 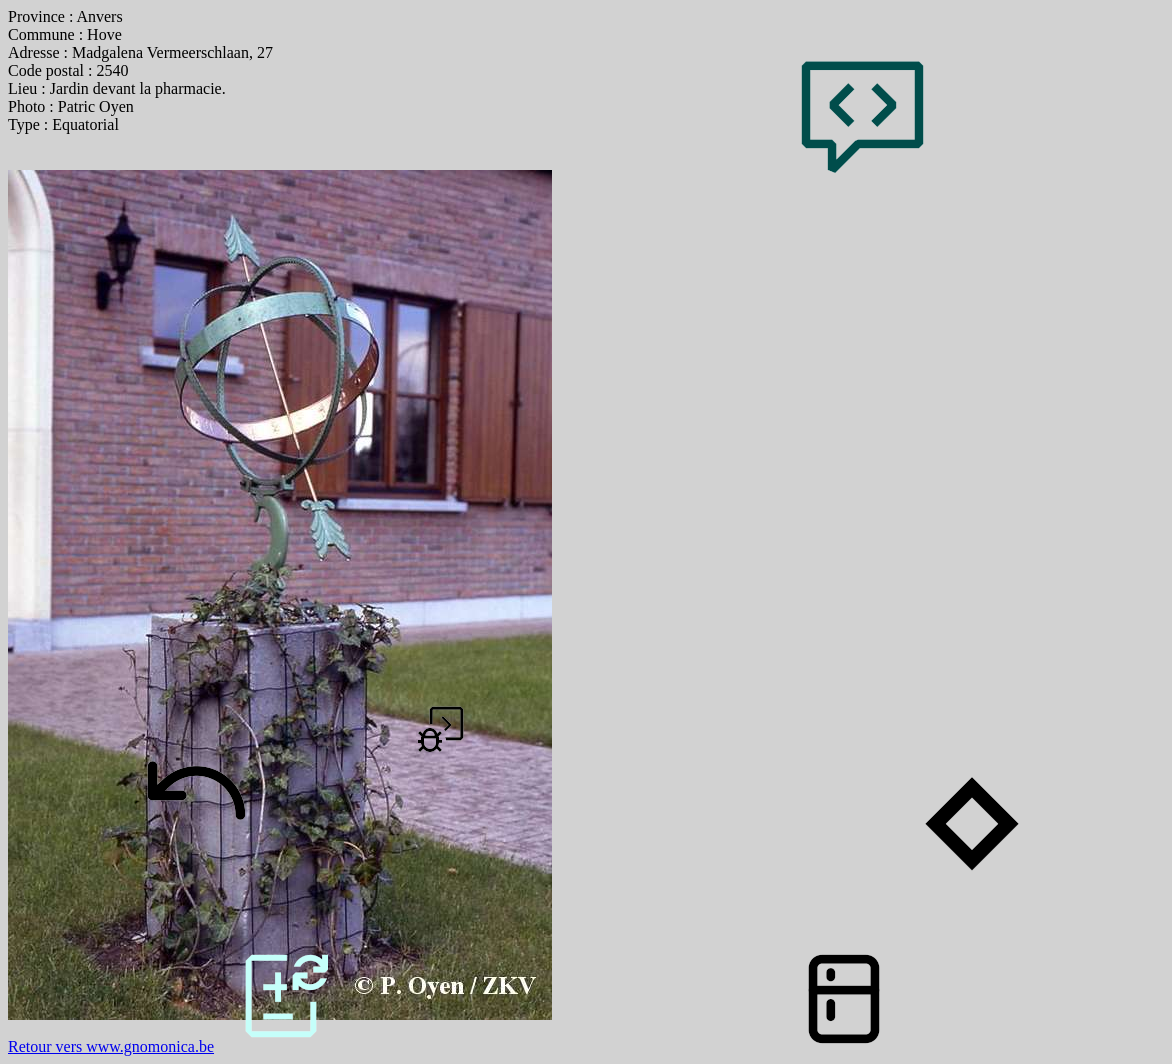 I want to click on access kitchen appliance controls, so click(x=844, y=999).